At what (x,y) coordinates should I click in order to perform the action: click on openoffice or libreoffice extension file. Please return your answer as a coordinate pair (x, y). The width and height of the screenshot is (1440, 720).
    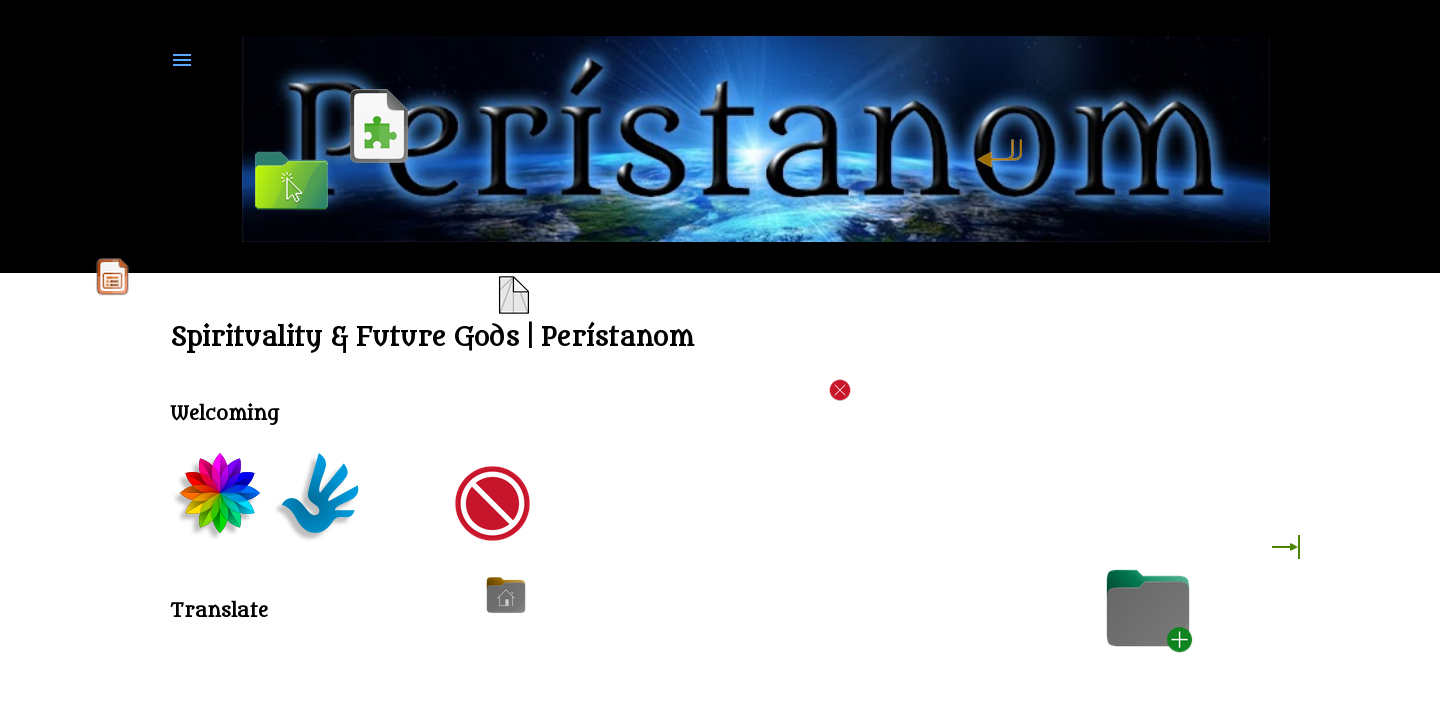
    Looking at the image, I should click on (379, 126).